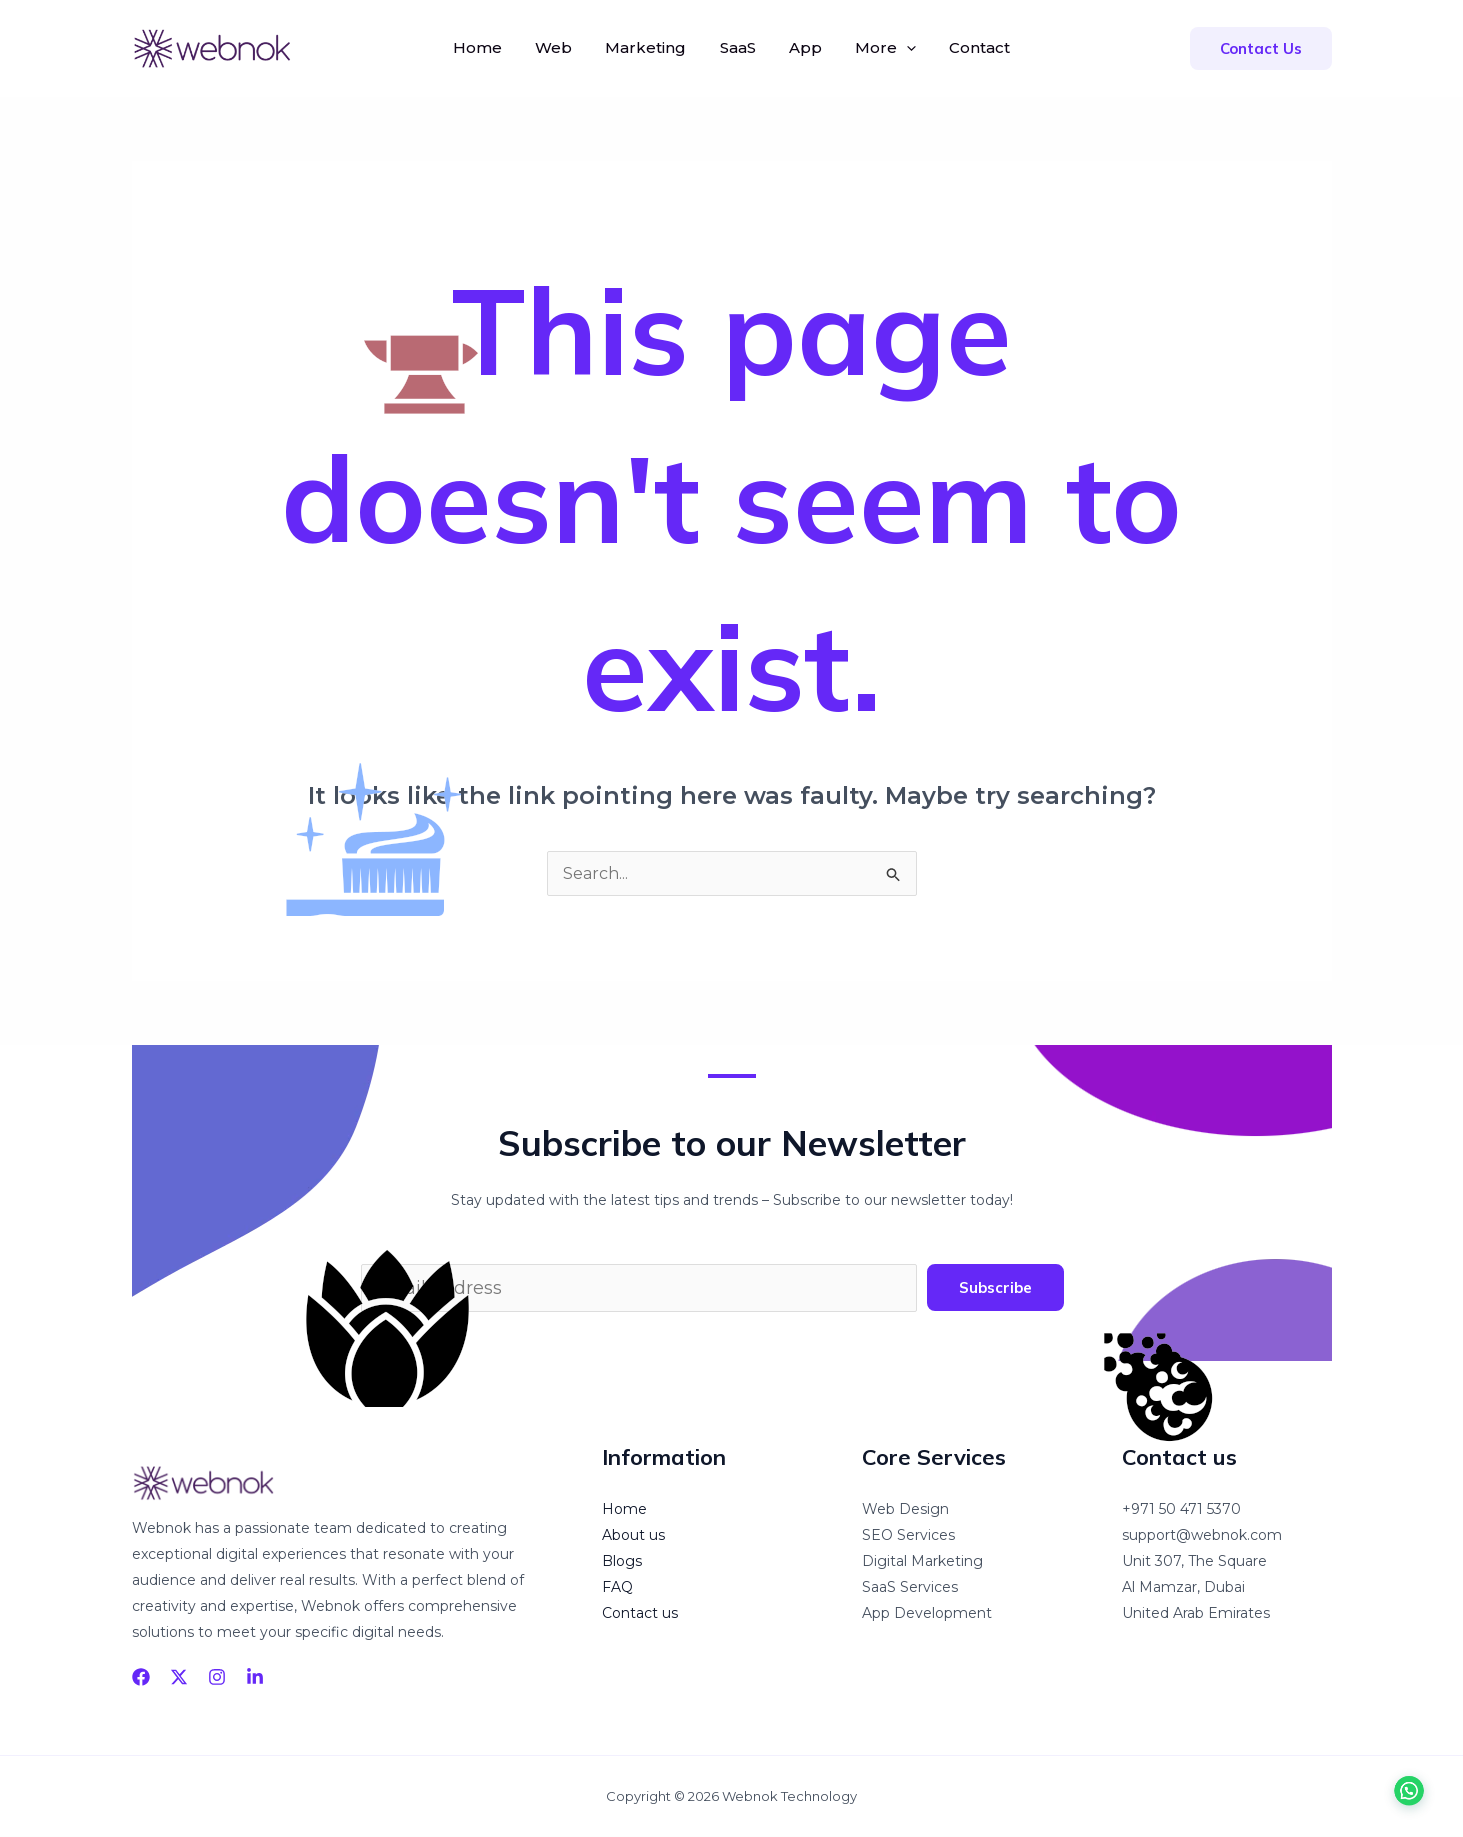 Image resolution: width=1463 pixels, height=1837 pixels. I want to click on indicates a dissolving or disintegrating effect, so click(1158, 1387).